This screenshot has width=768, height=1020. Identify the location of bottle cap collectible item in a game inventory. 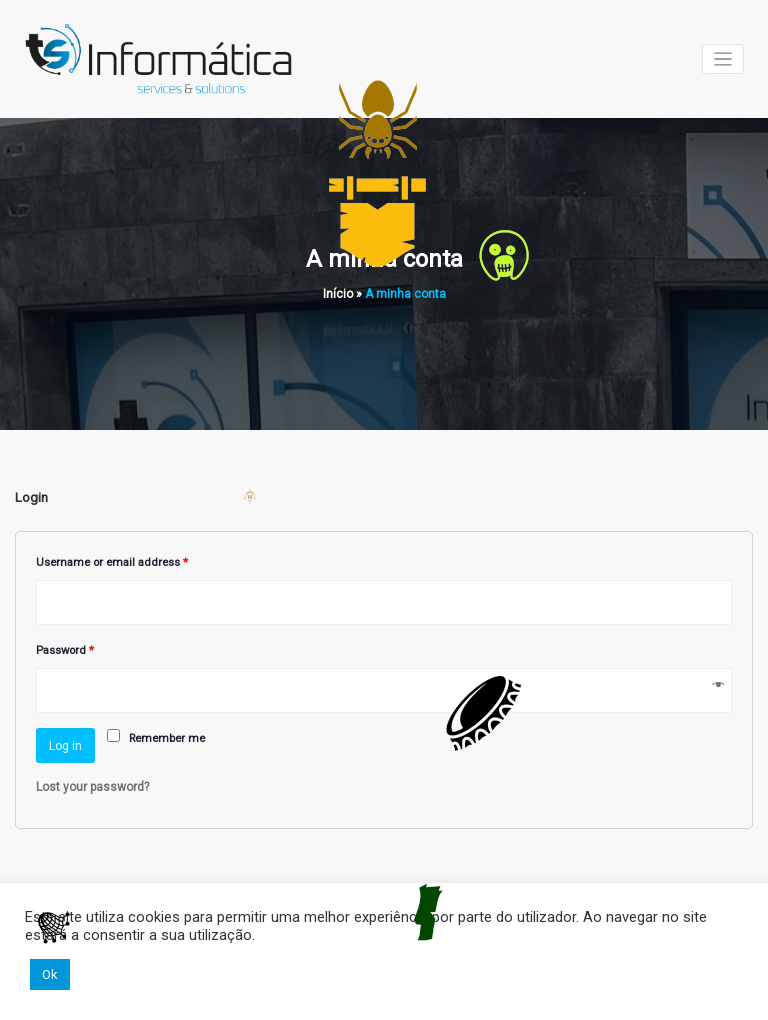
(484, 713).